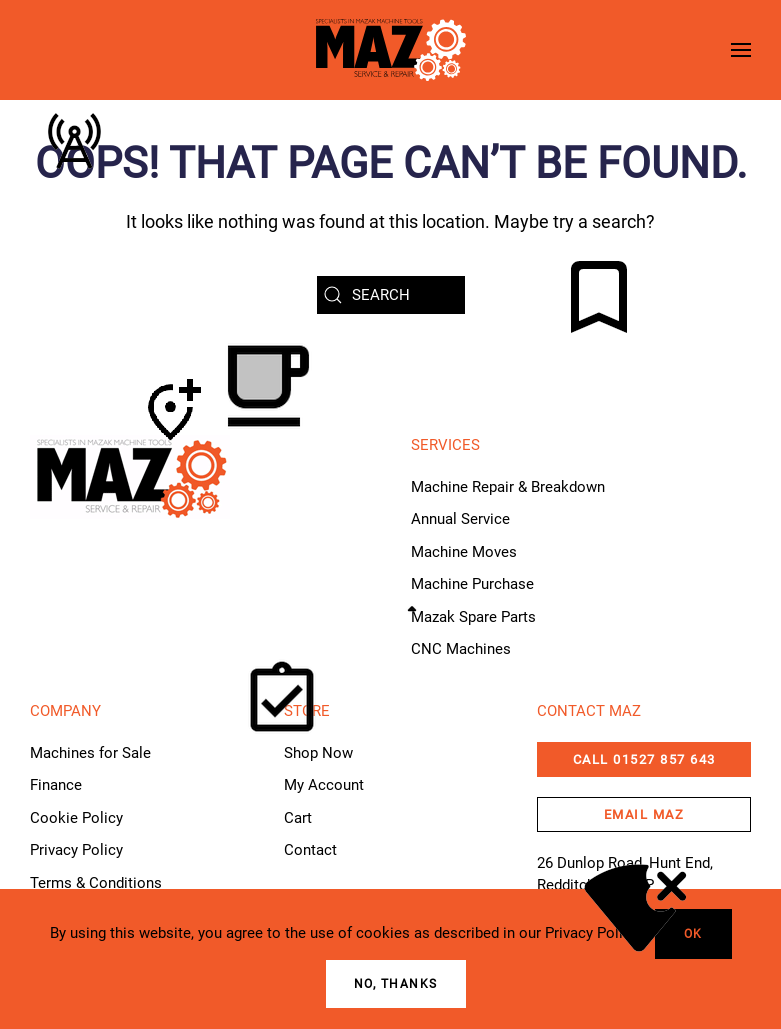  What do you see at coordinates (639, 908) in the screenshot?
I see `indicates no wifi connection available` at bounding box center [639, 908].